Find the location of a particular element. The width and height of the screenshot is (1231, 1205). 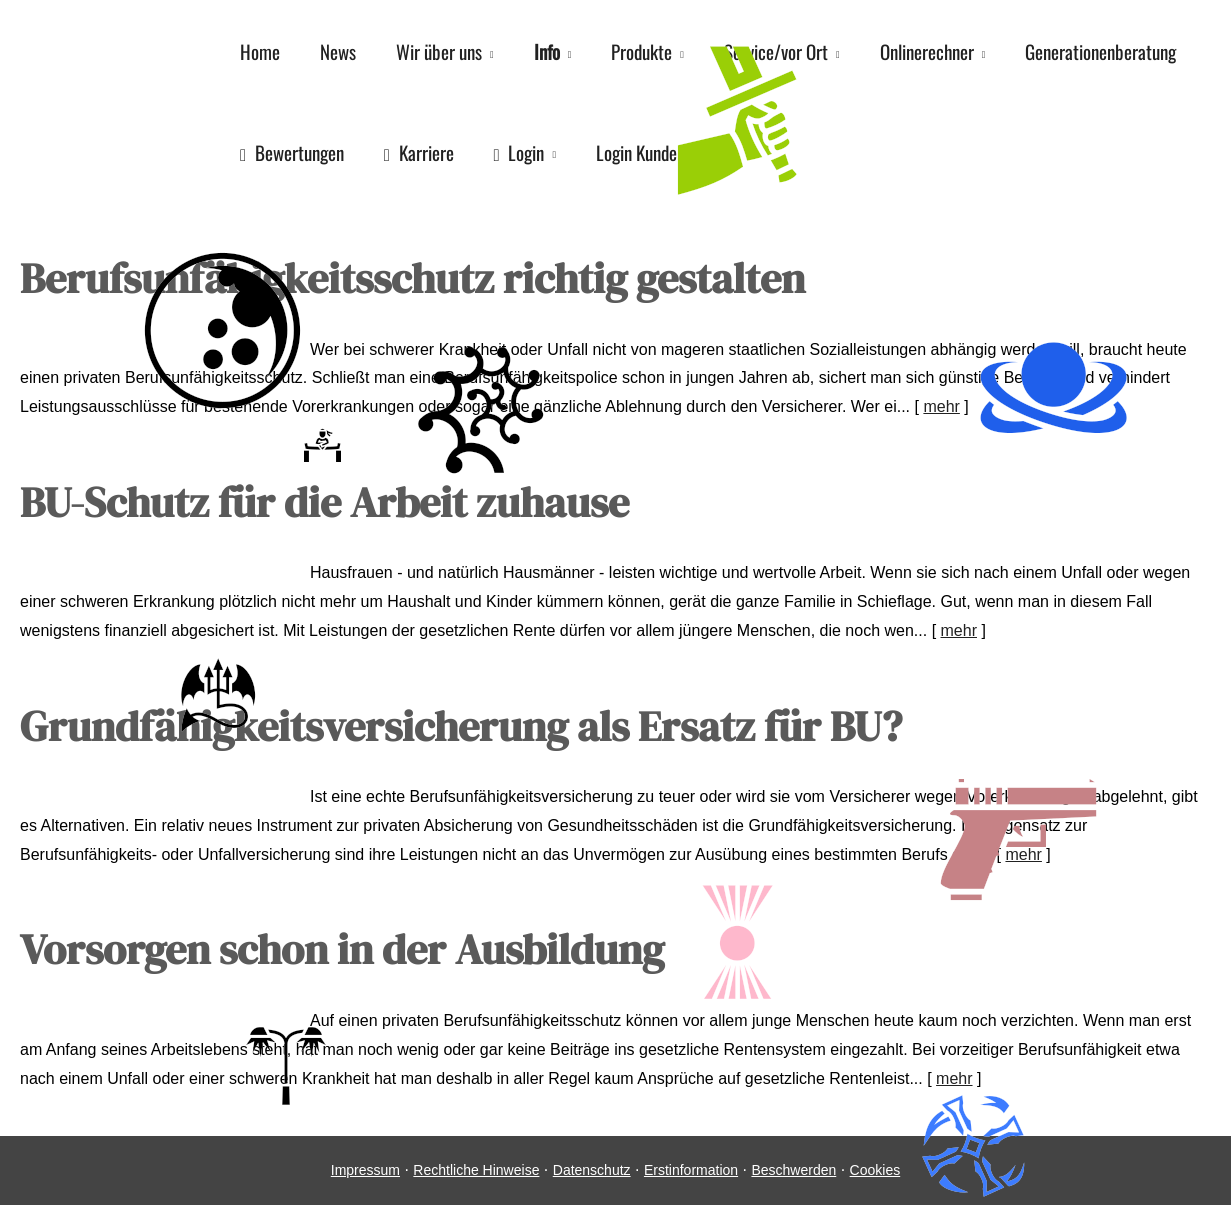

flexibility or stretching exercise option is located at coordinates (322, 443).